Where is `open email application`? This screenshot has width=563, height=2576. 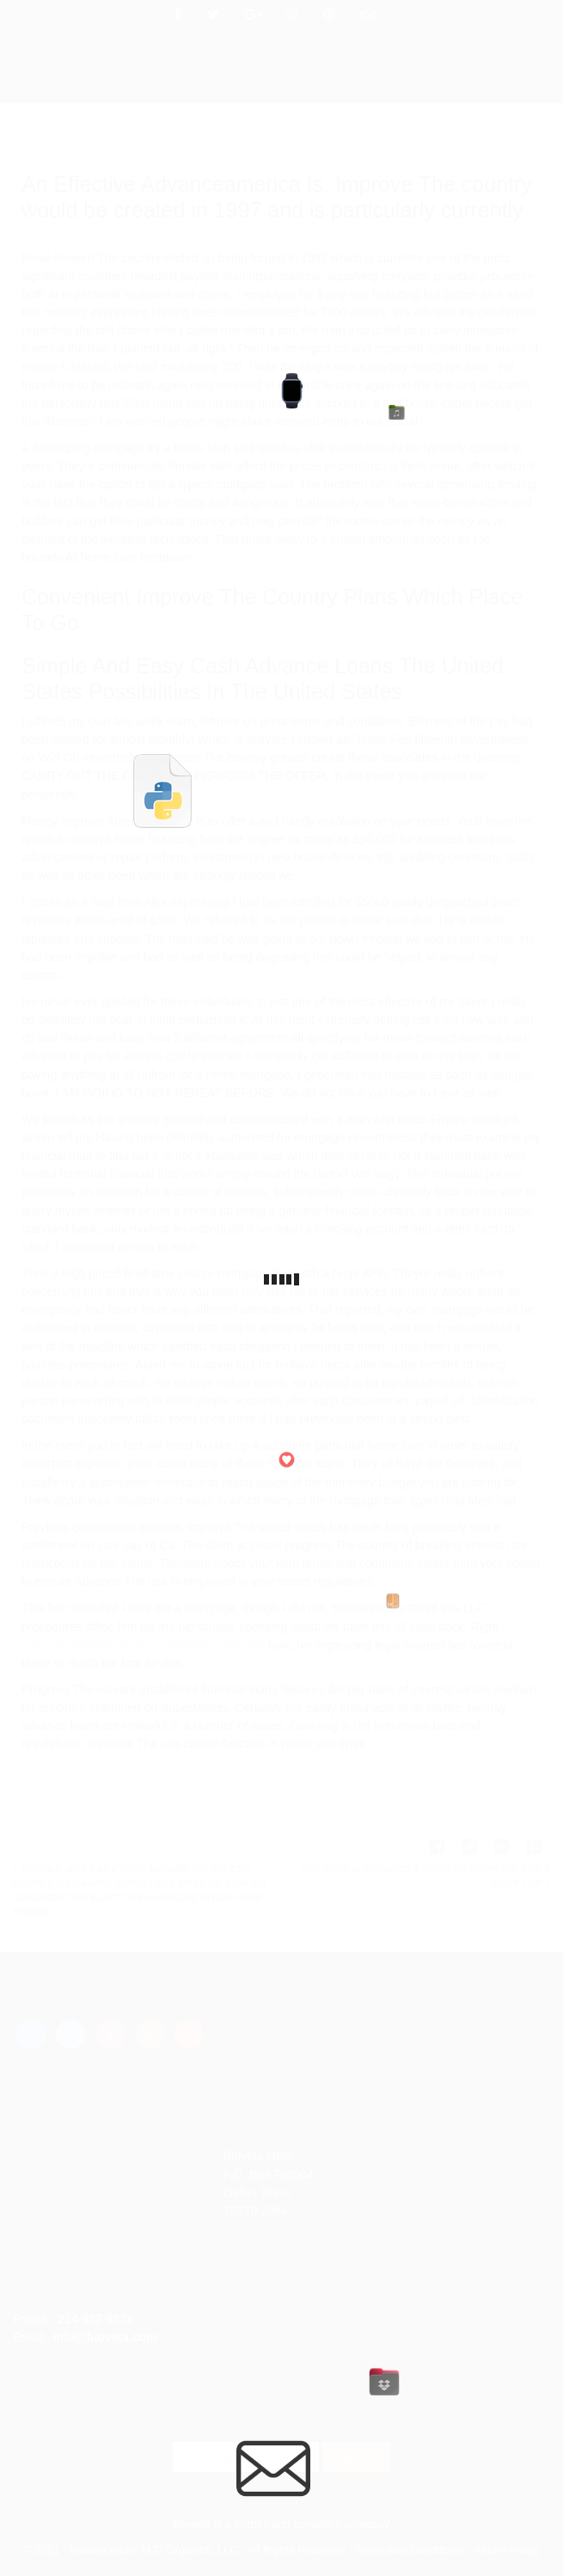 open email application is located at coordinates (273, 2469).